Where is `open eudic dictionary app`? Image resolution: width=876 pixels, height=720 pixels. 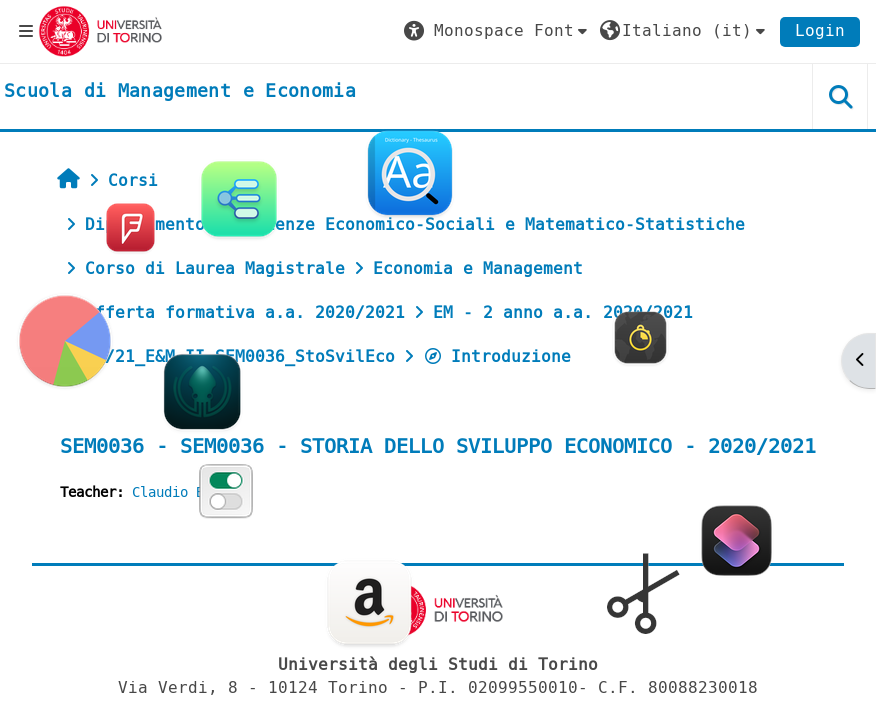
open eudic dictionary app is located at coordinates (410, 173).